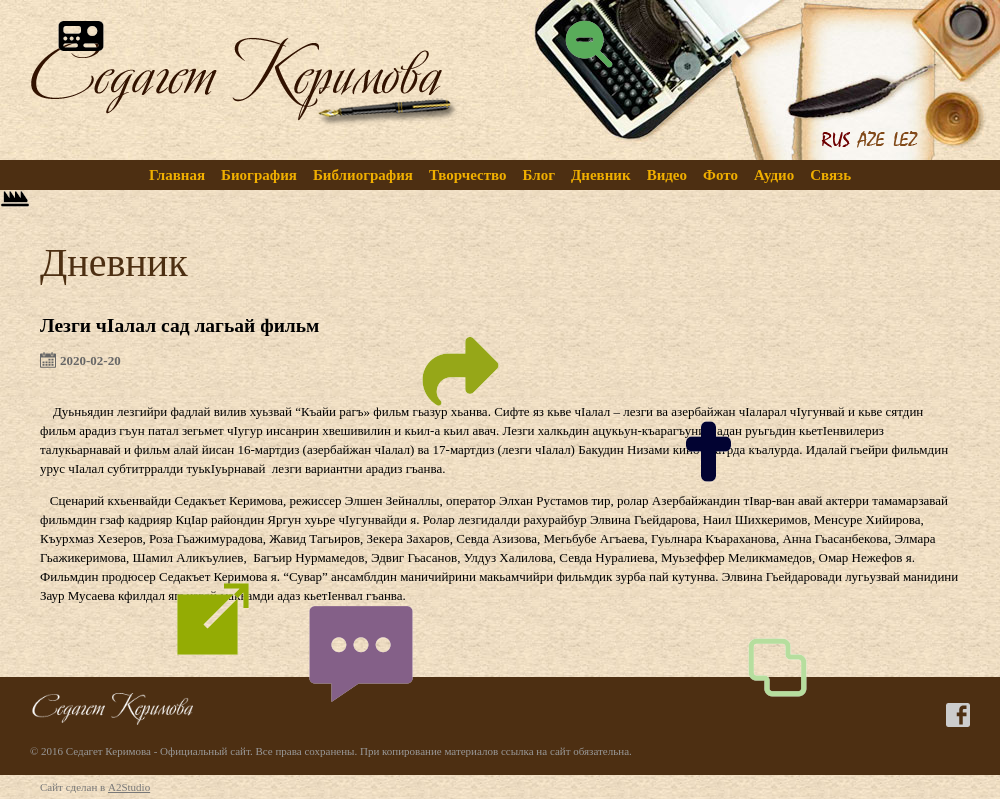  What do you see at coordinates (777, 667) in the screenshot?
I see `merge or combine selected items` at bounding box center [777, 667].